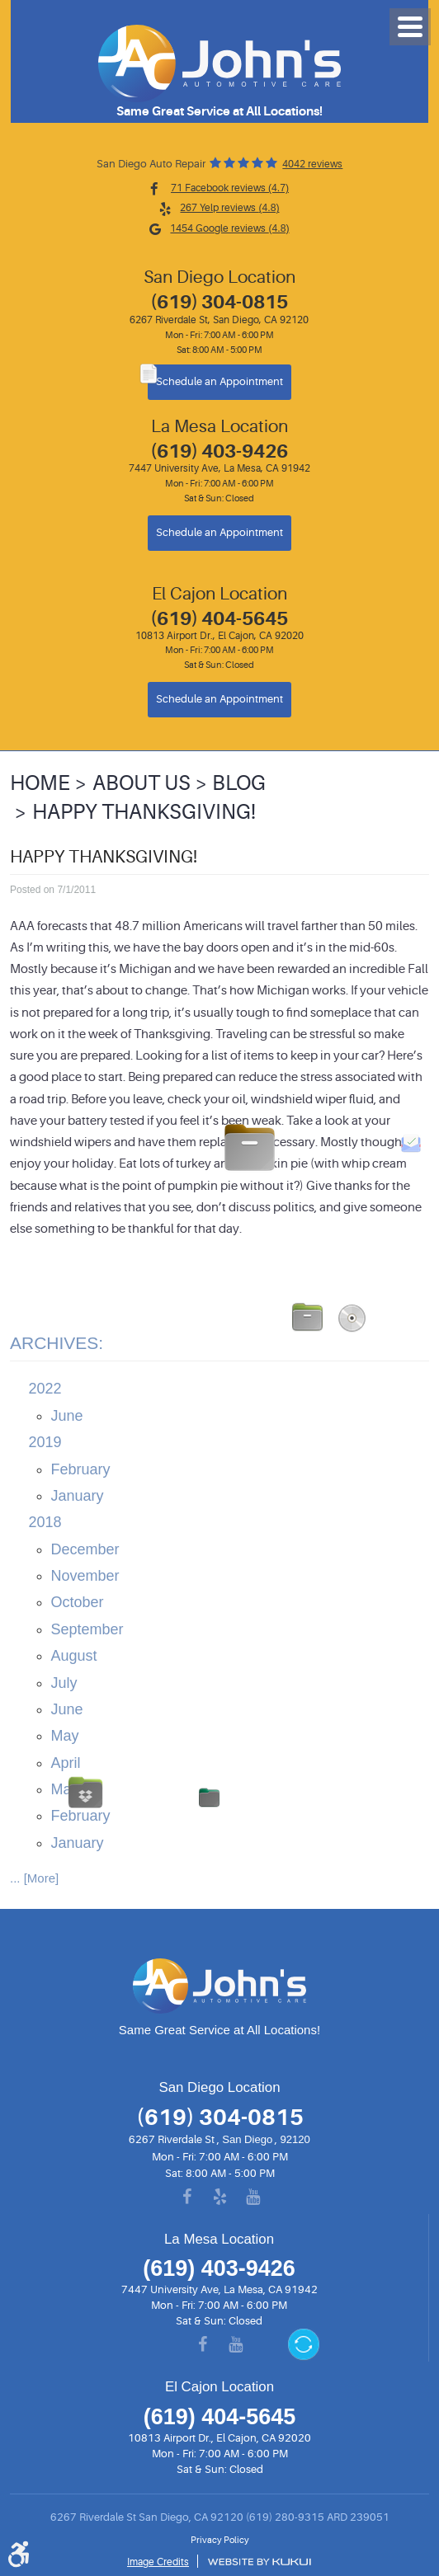 The height and width of the screenshot is (2576, 439). Describe the element at coordinates (307, 1316) in the screenshot. I see `open the nautilus file manager` at that location.